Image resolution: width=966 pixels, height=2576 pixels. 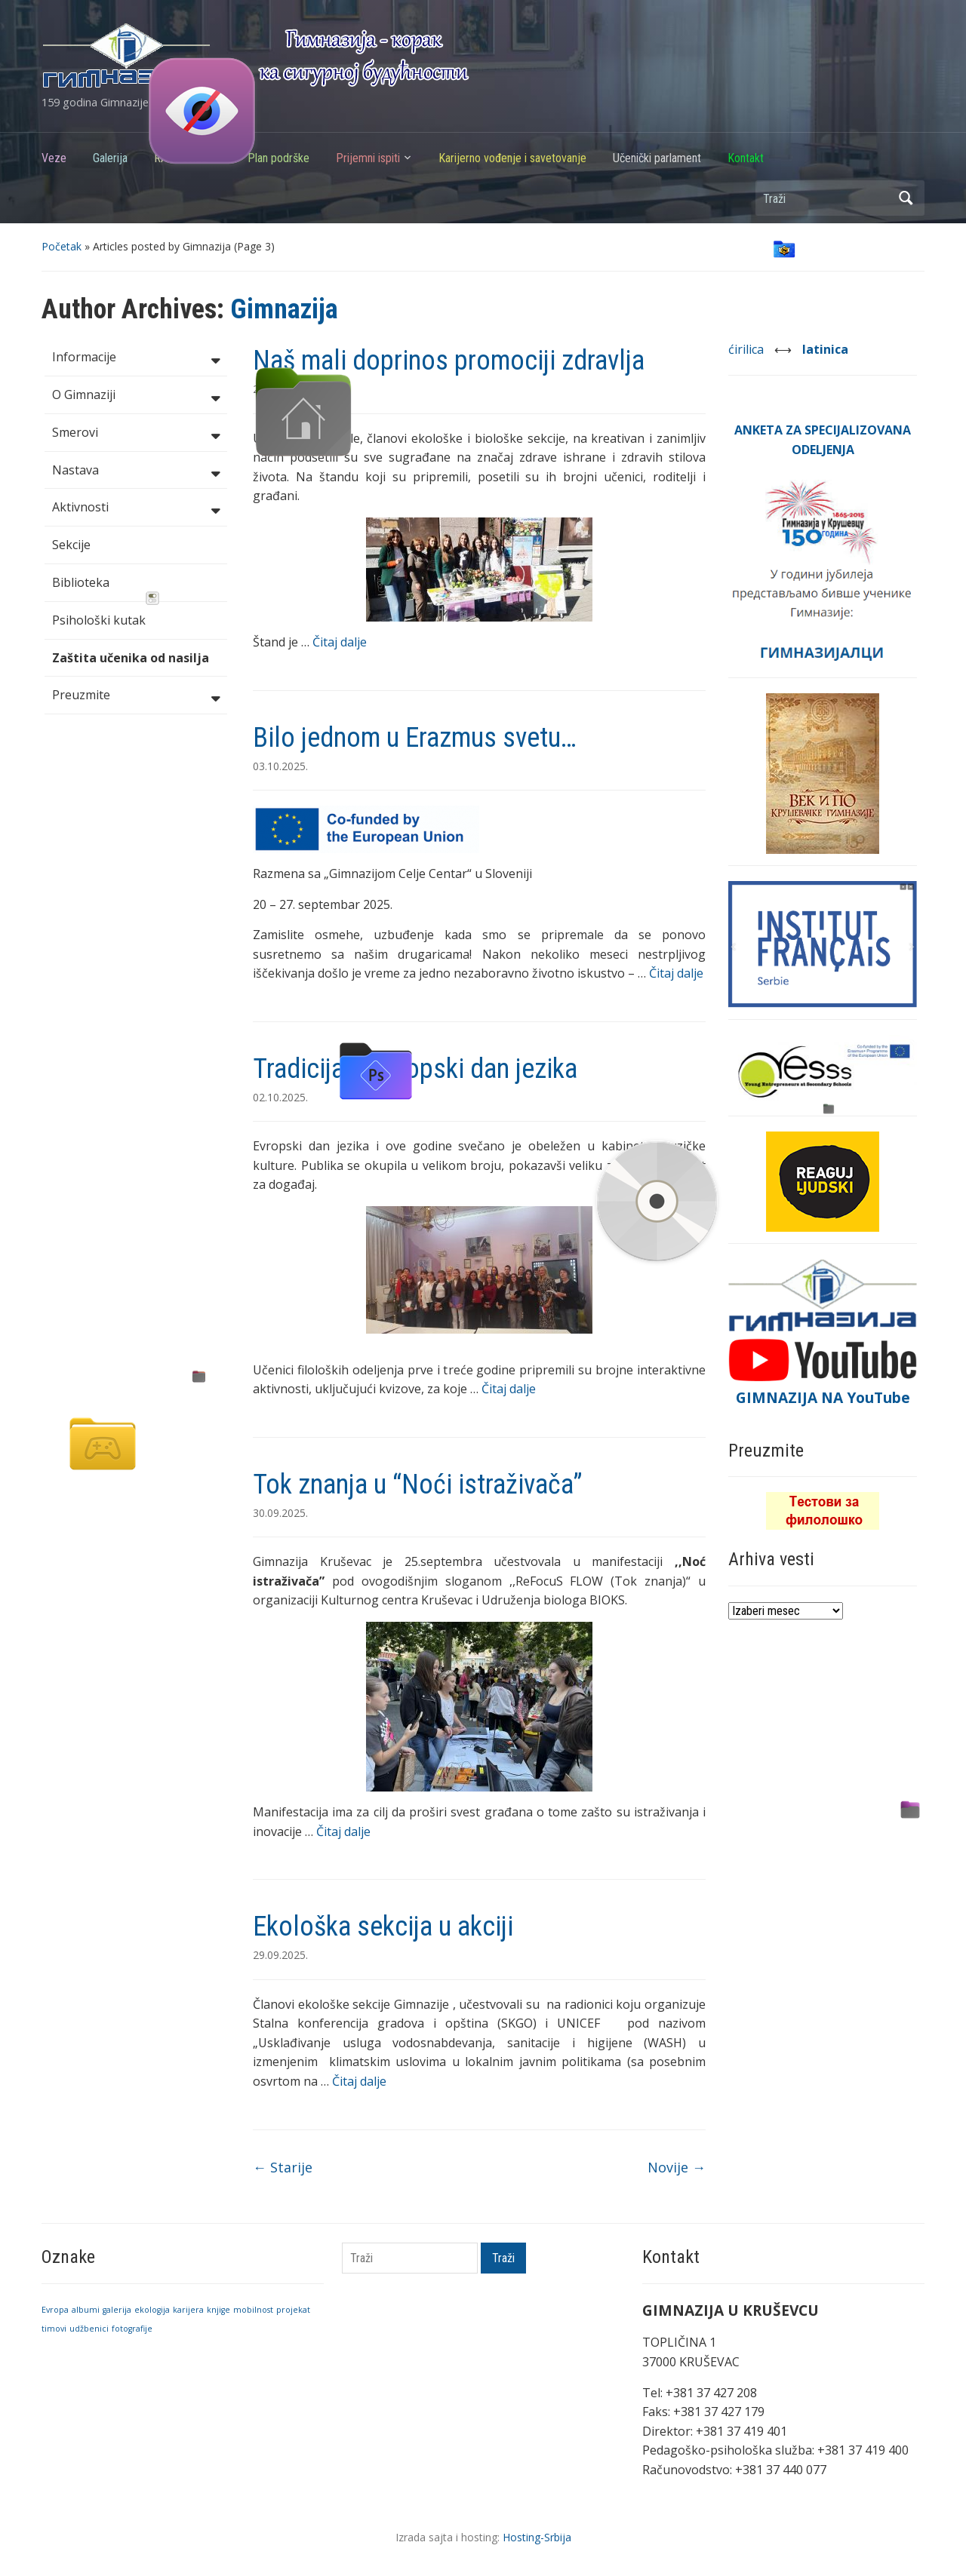 What do you see at coordinates (103, 1444) in the screenshot?
I see `open your games folder` at bounding box center [103, 1444].